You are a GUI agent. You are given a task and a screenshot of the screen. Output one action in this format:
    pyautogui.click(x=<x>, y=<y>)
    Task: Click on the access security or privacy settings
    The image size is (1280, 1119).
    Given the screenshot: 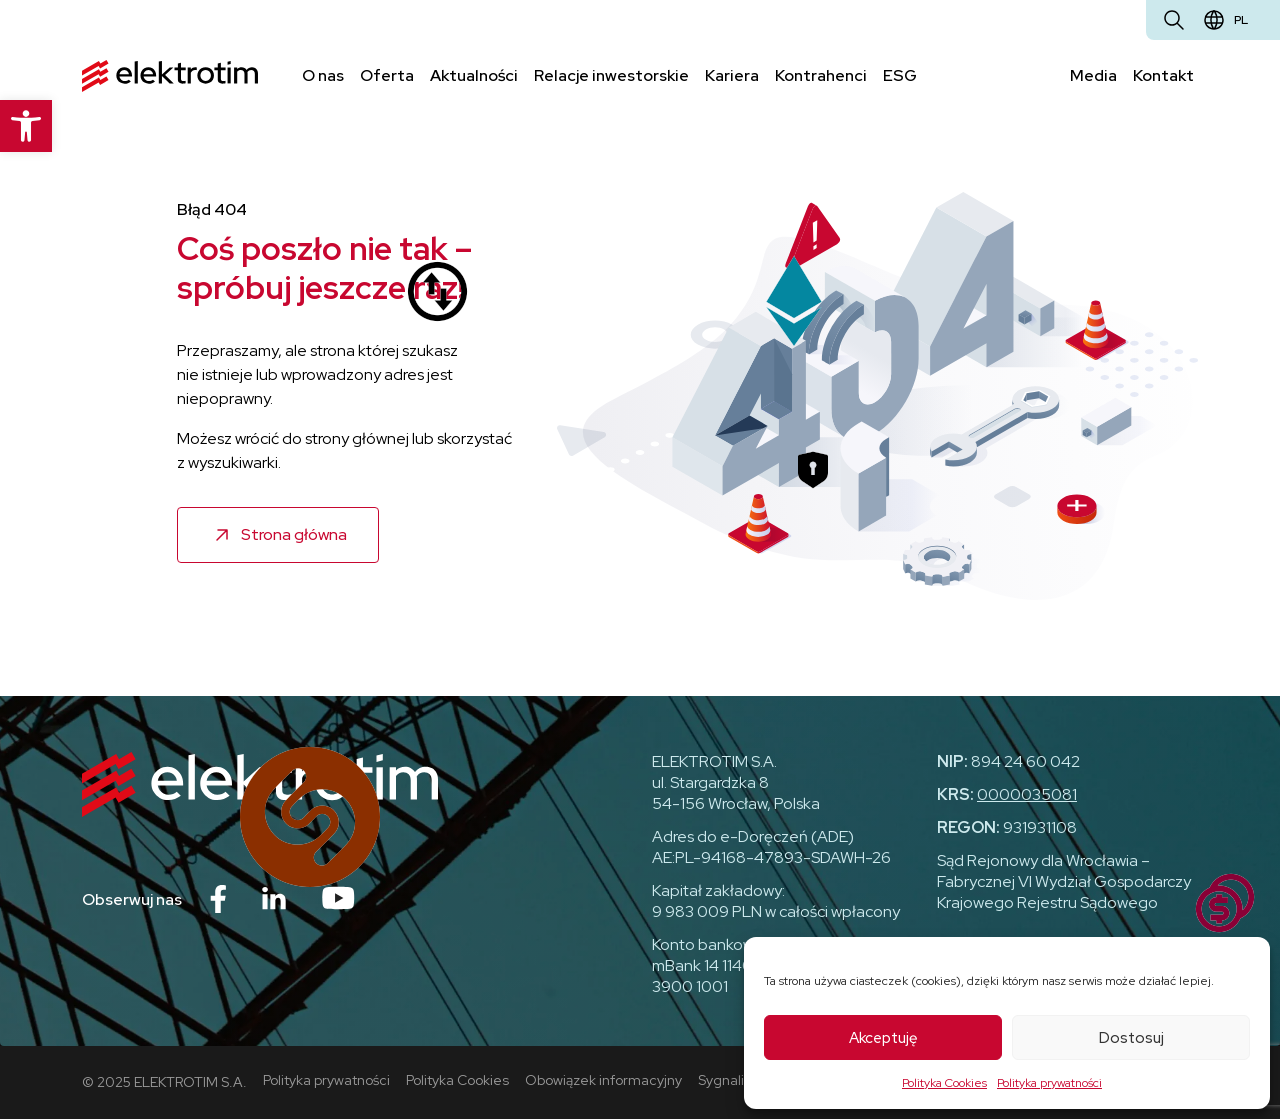 What is the action you would take?
    pyautogui.click(x=813, y=470)
    